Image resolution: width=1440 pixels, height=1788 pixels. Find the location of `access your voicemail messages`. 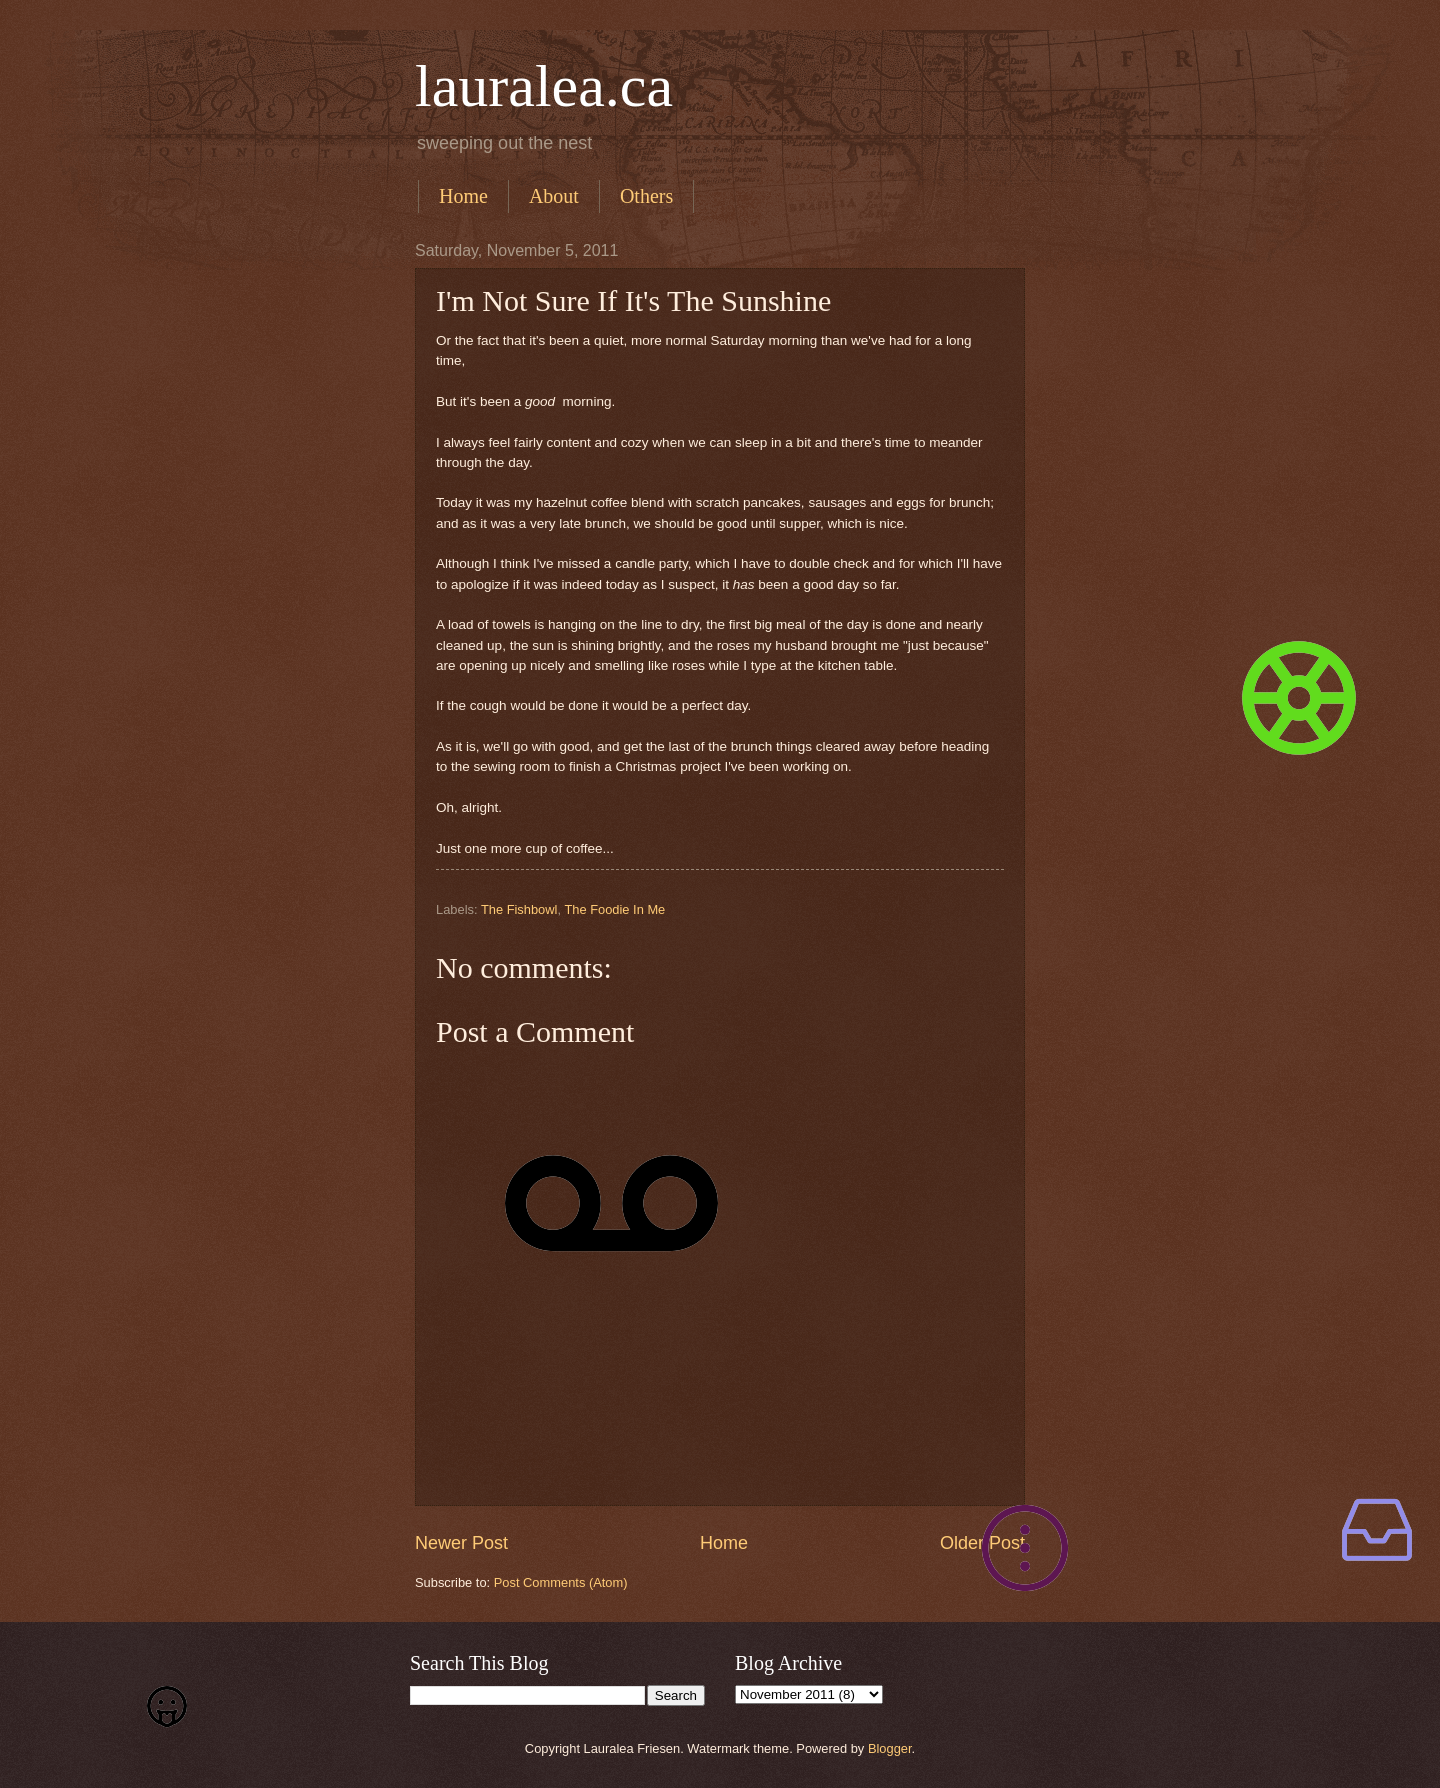

access your voicemail messages is located at coordinates (611, 1208).